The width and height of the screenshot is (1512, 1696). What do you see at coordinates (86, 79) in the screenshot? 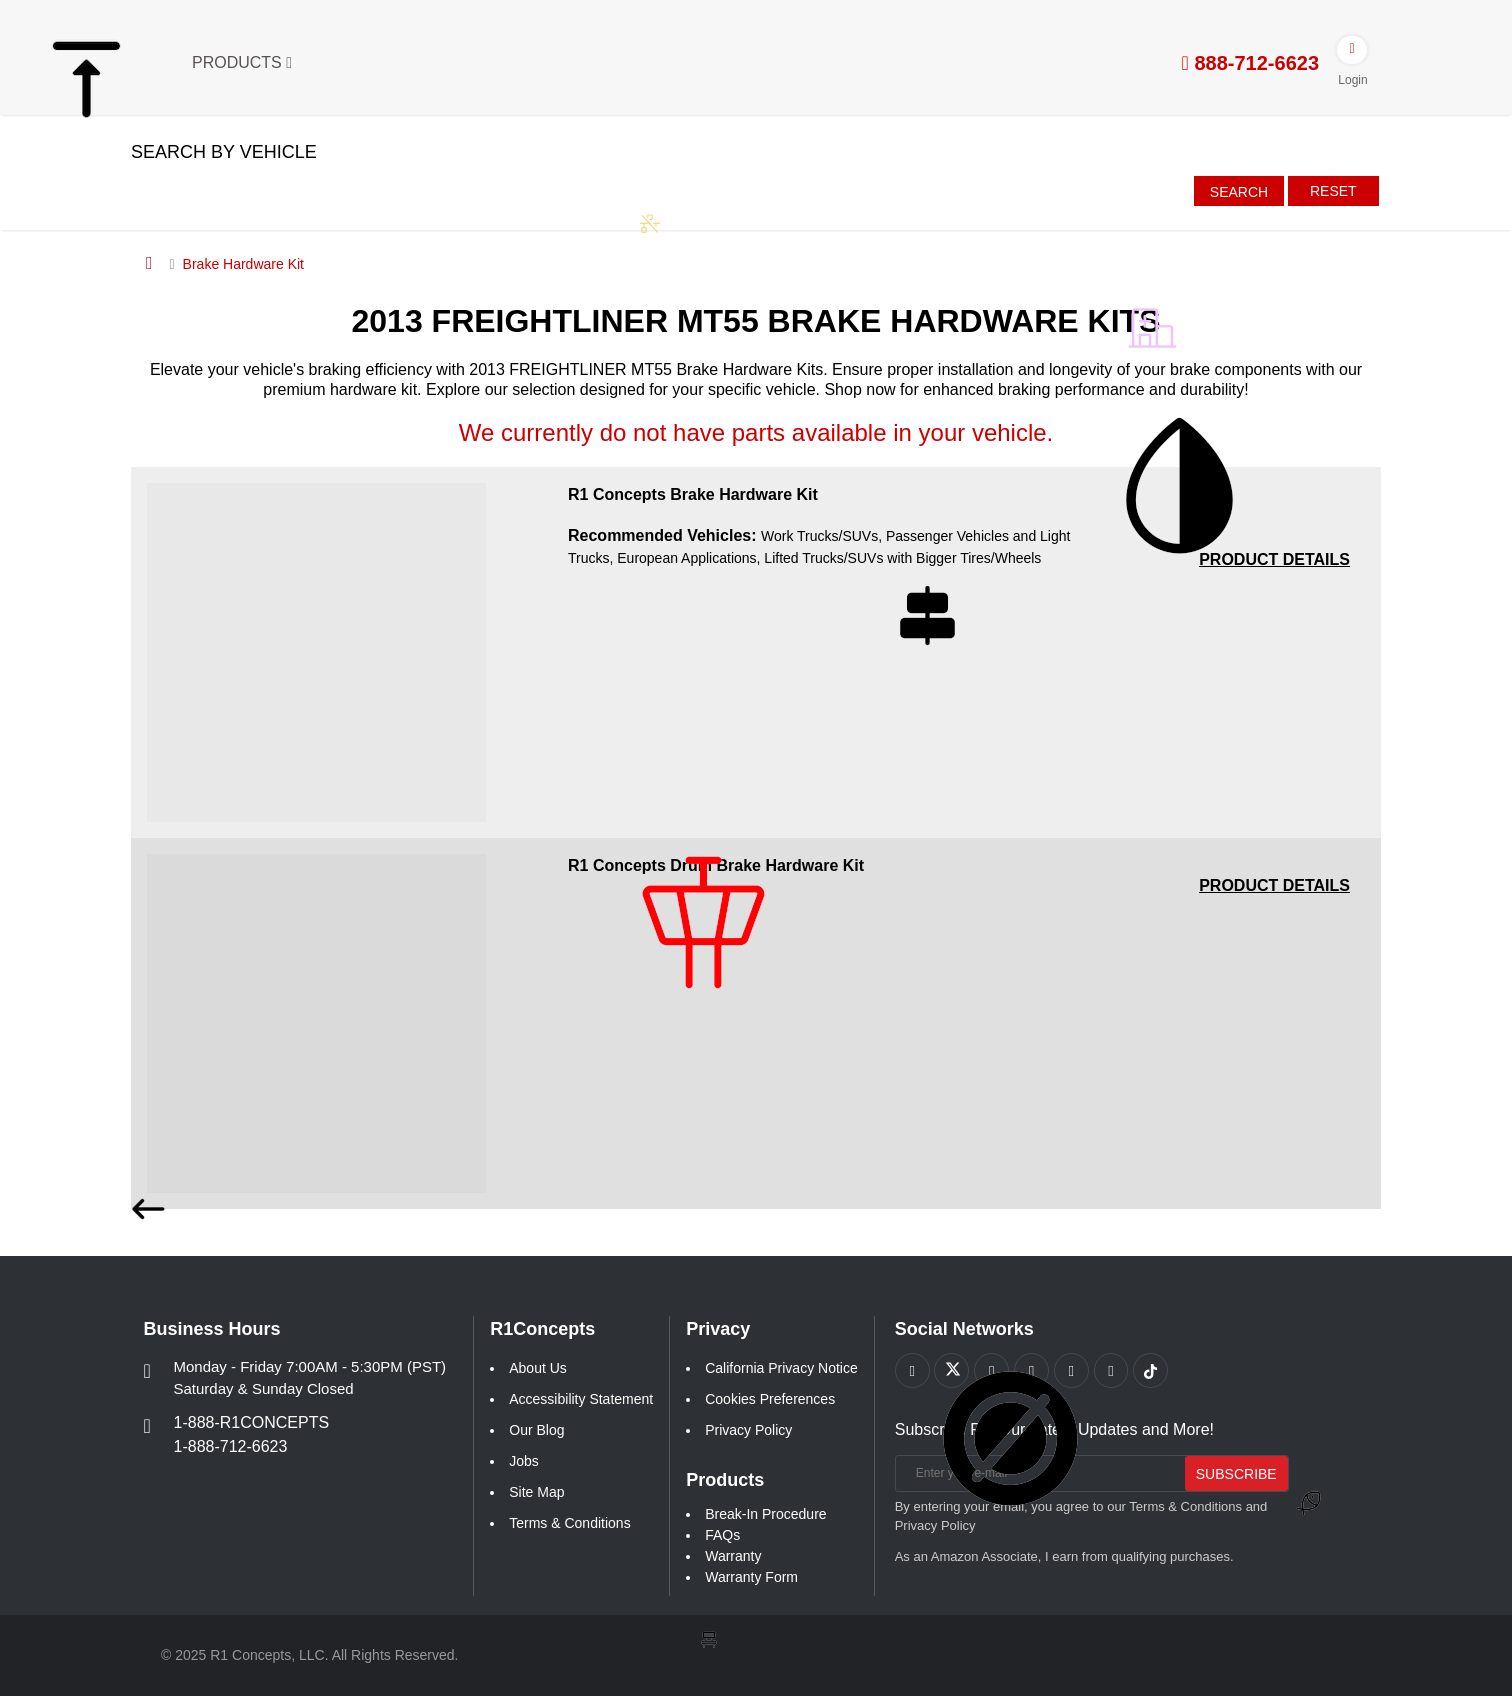
I see `align content to the top` at bounding box center [86, 79].